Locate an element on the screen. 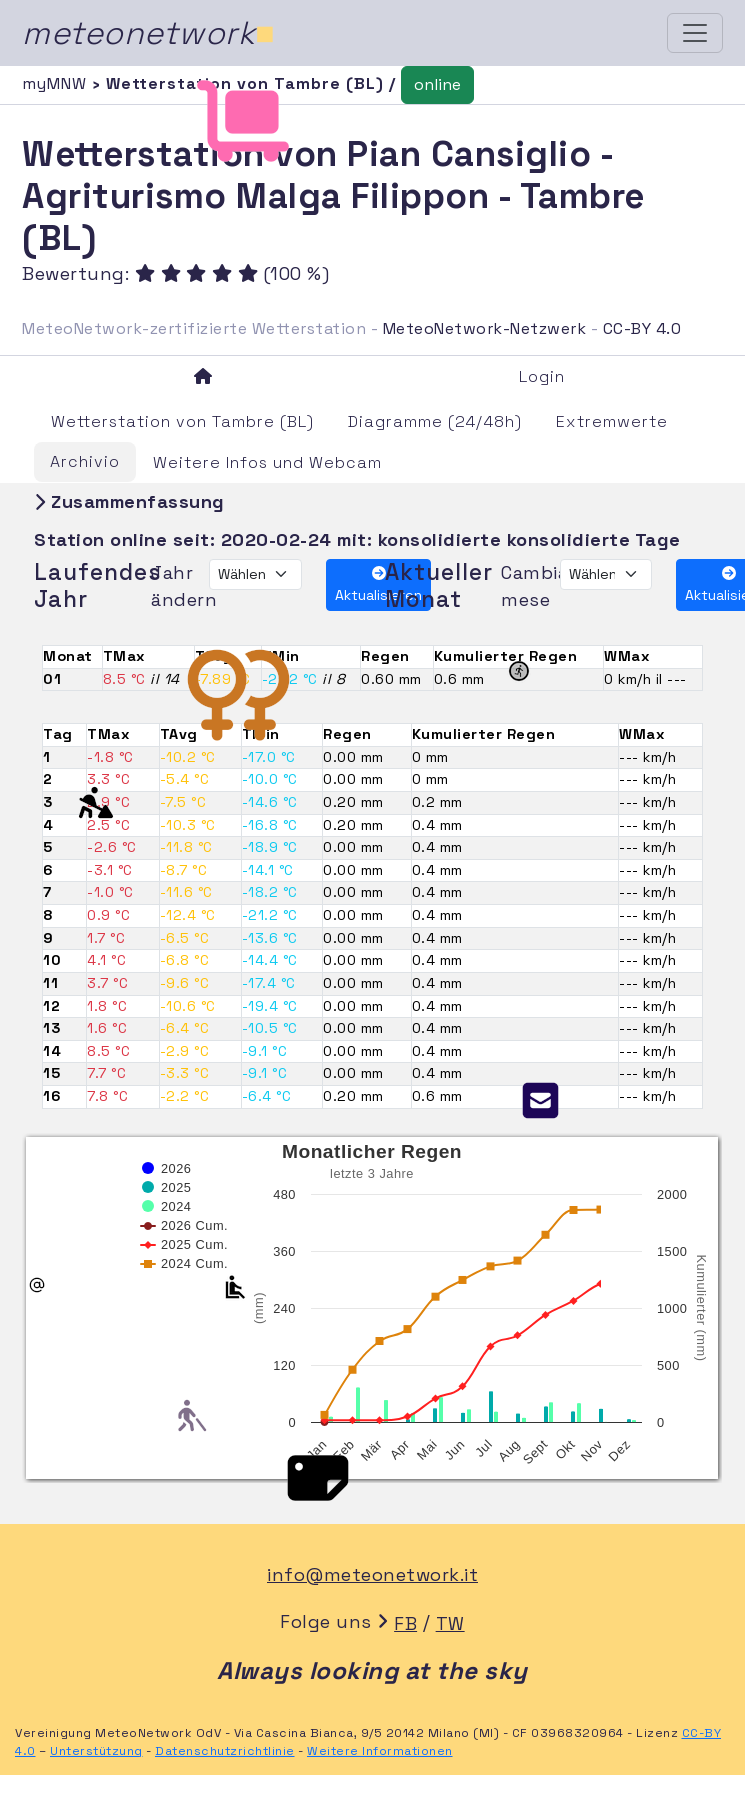 The image size is (745, 1794). indicates standard seat recline position is located at coordinates (235, 1287).